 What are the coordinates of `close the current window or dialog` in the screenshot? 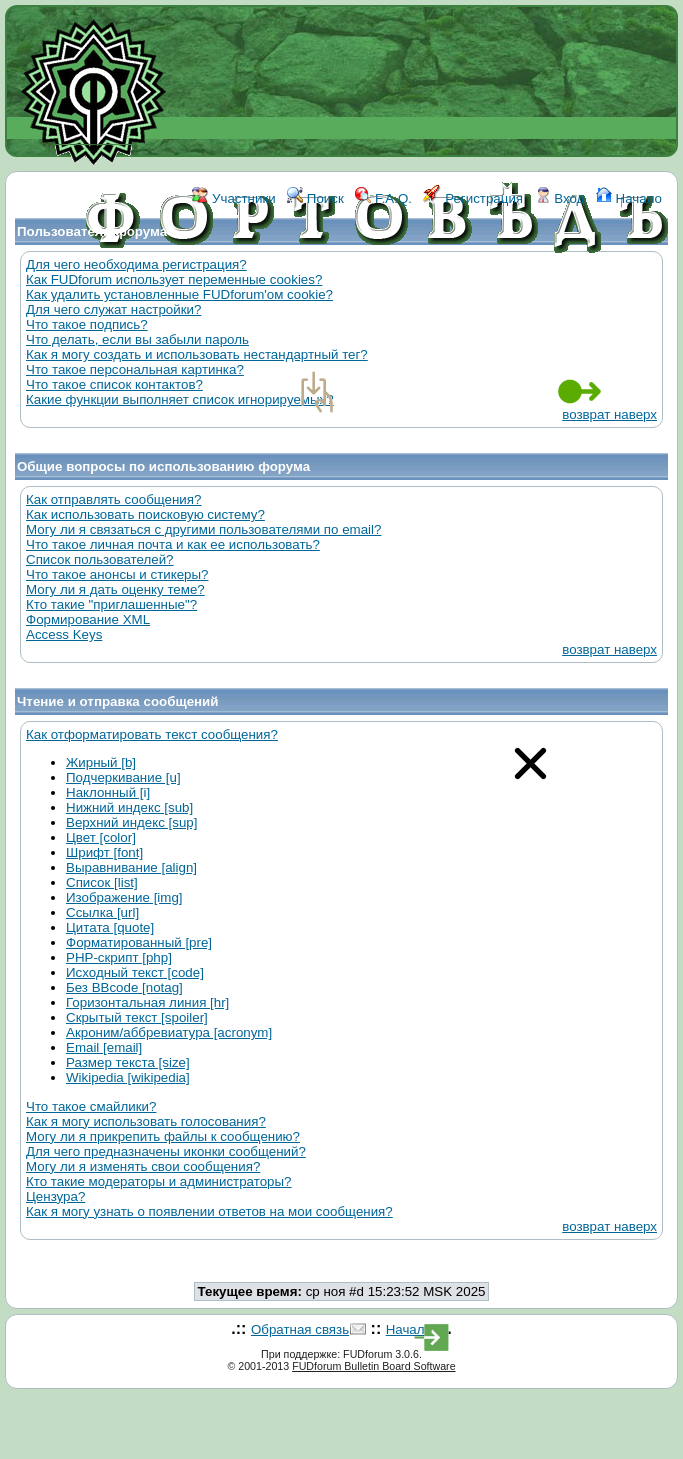 It's located at (530, 763).